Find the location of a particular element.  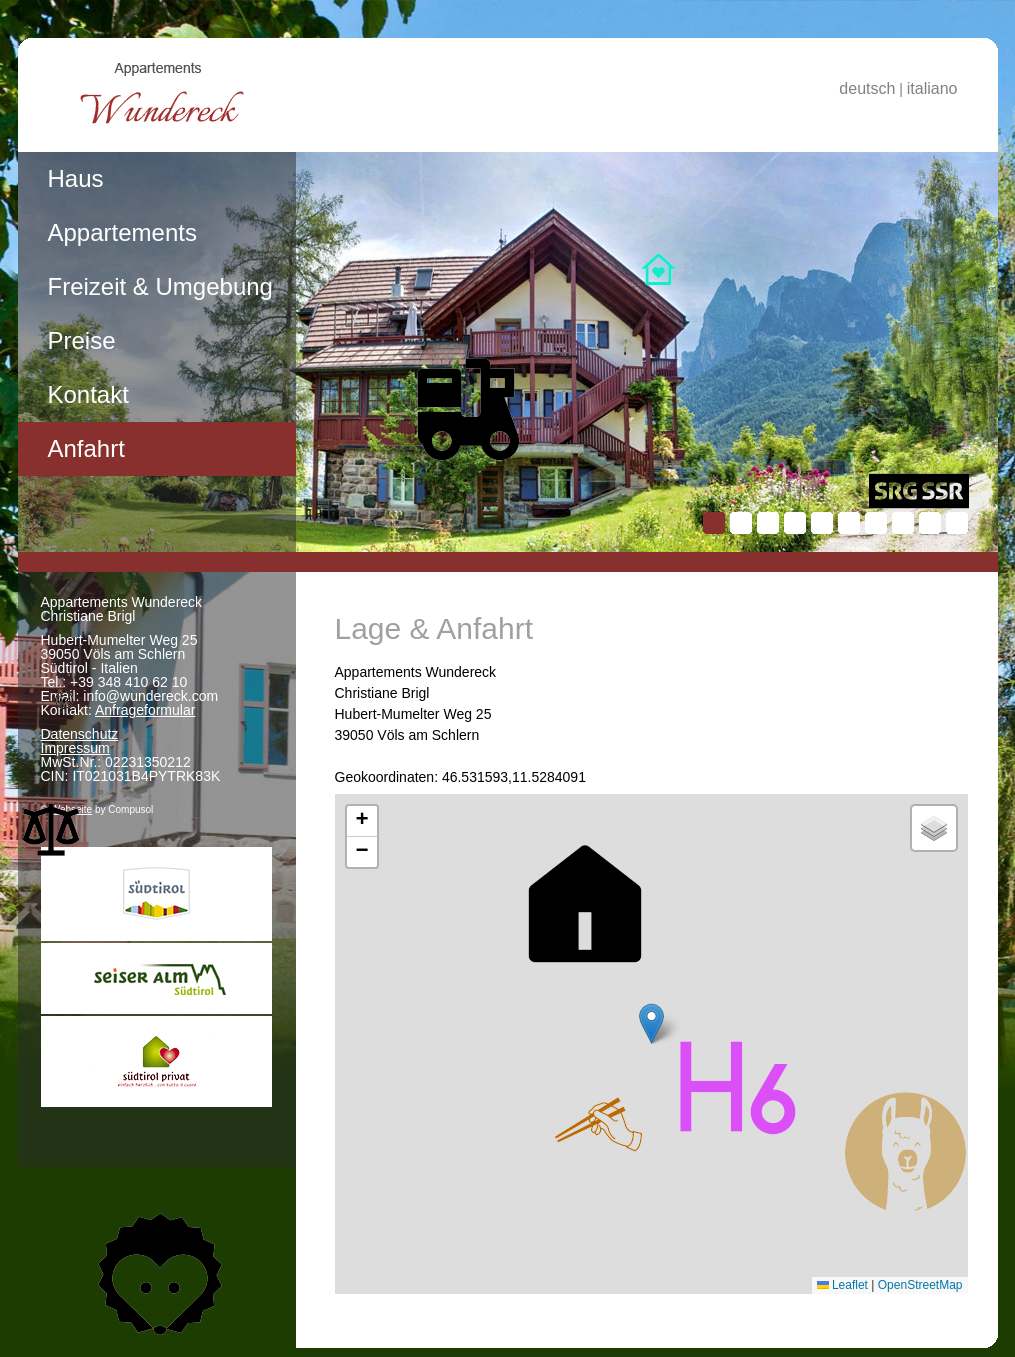

open HedgeDoc collaborative markdown editor is located at coordinates (160, 1274).